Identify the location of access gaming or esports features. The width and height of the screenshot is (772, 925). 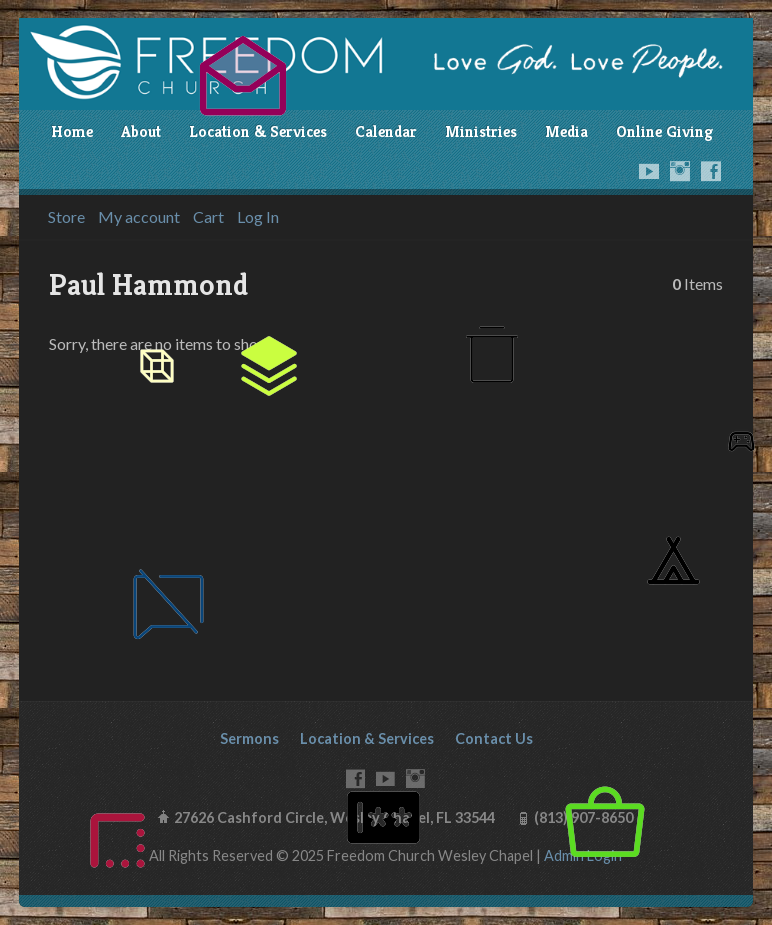
(741, 441).